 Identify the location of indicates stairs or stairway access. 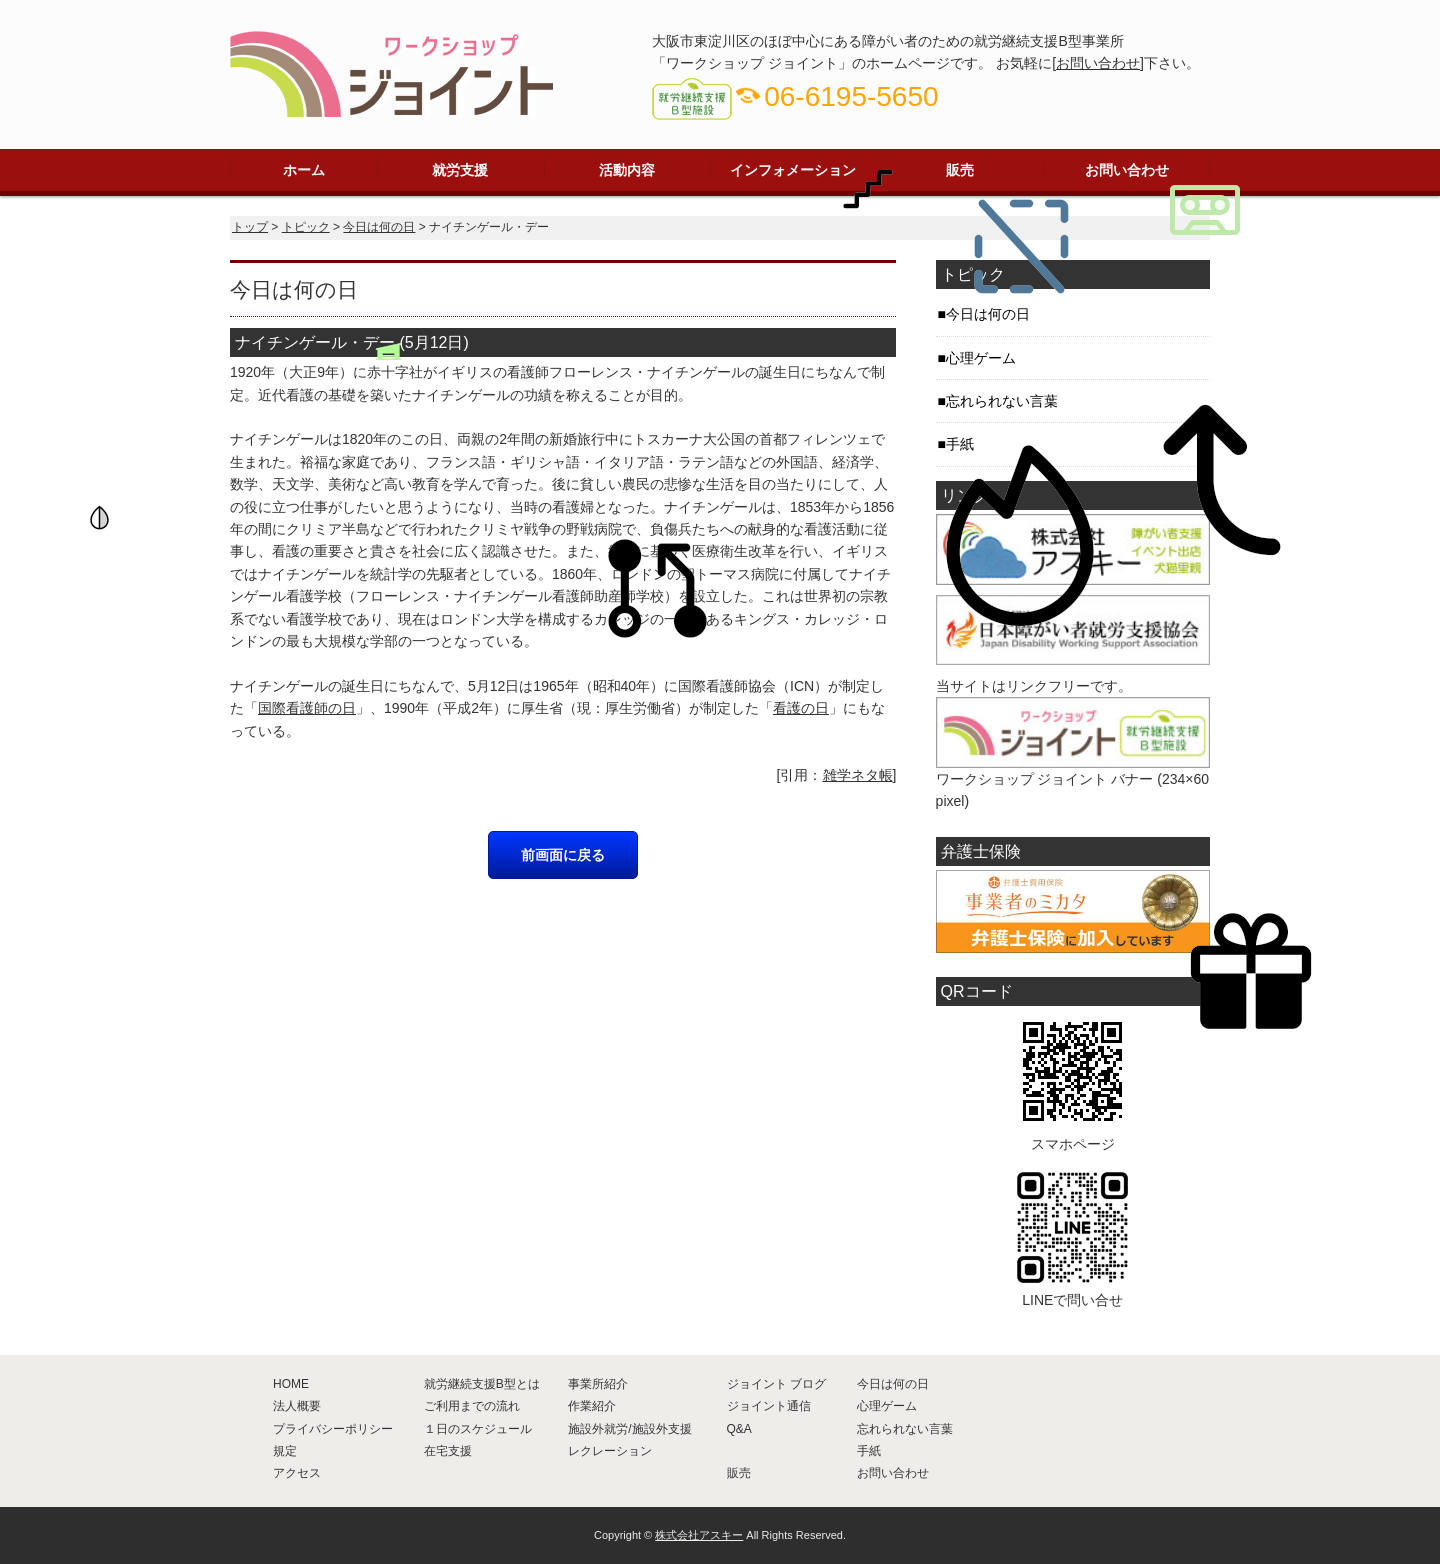
(868, 188).